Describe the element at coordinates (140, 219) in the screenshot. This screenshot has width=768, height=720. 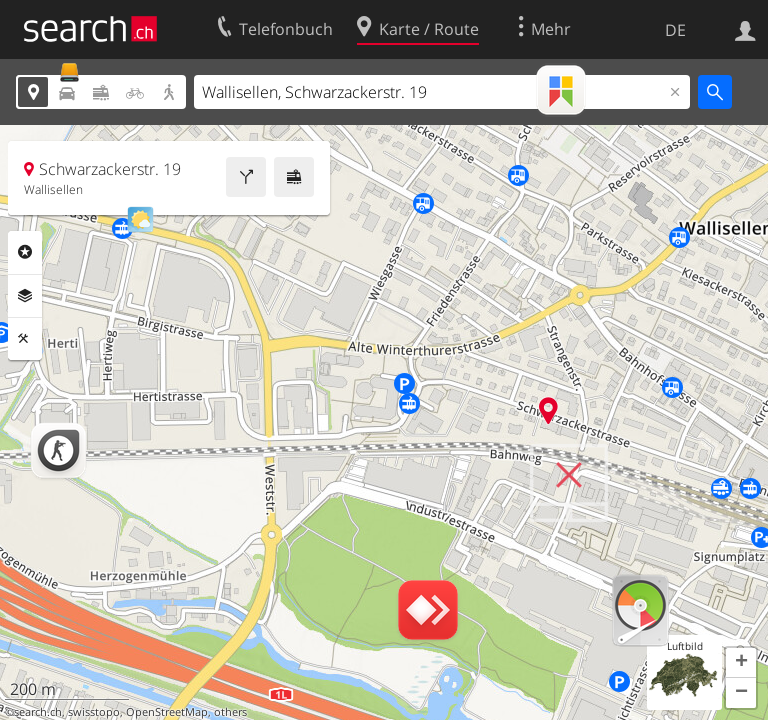
I see `open the weather app` at that location.